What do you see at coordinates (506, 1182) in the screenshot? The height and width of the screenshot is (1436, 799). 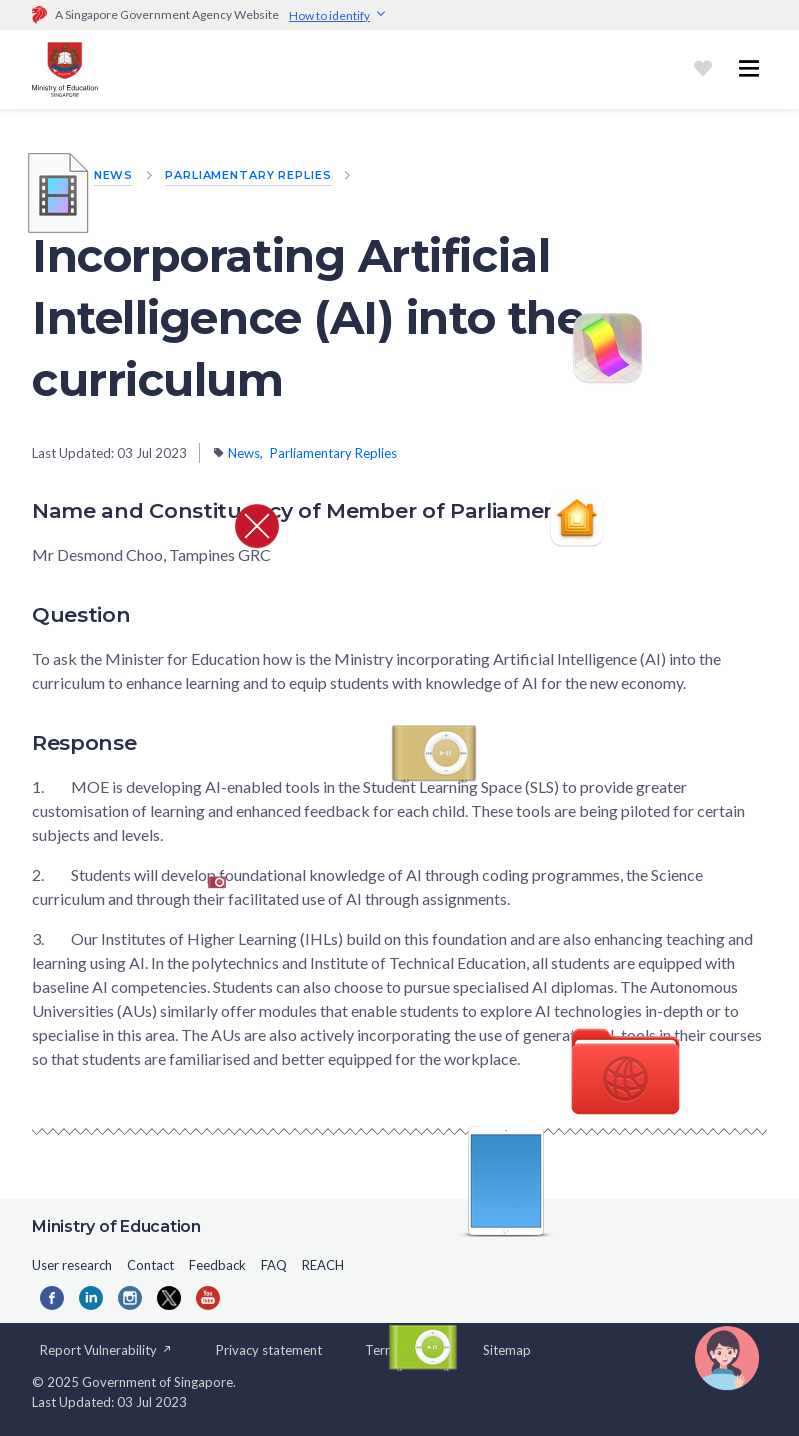 I see `iPad Air 3 with cellular connectivity` at bounding box center [506, 1182].